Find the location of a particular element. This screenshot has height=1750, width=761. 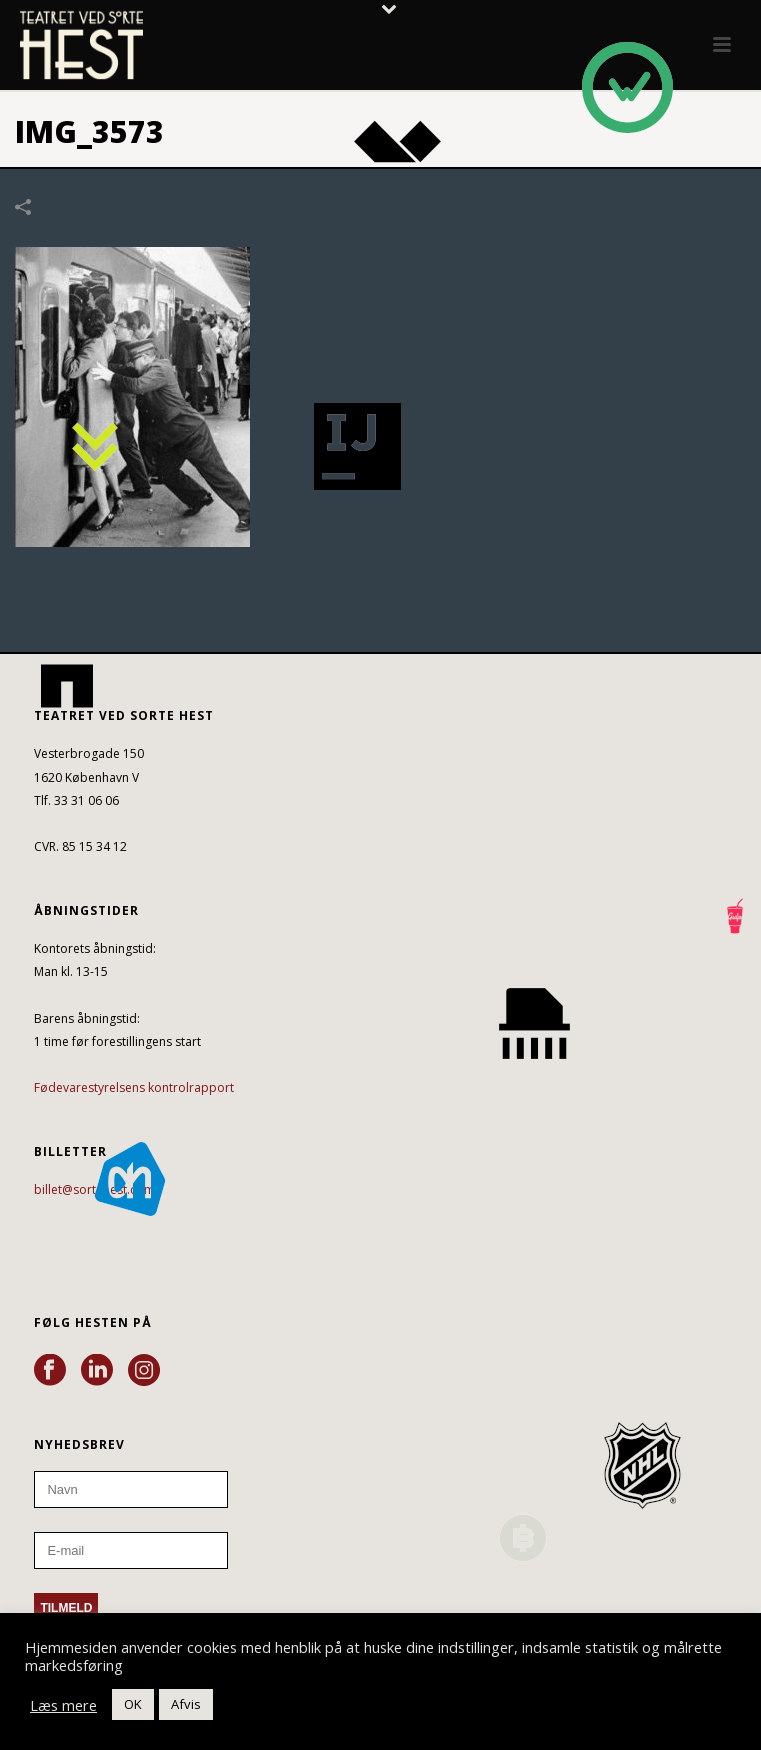

permanently delete or shred a document is located at coordinates (534, 1023).